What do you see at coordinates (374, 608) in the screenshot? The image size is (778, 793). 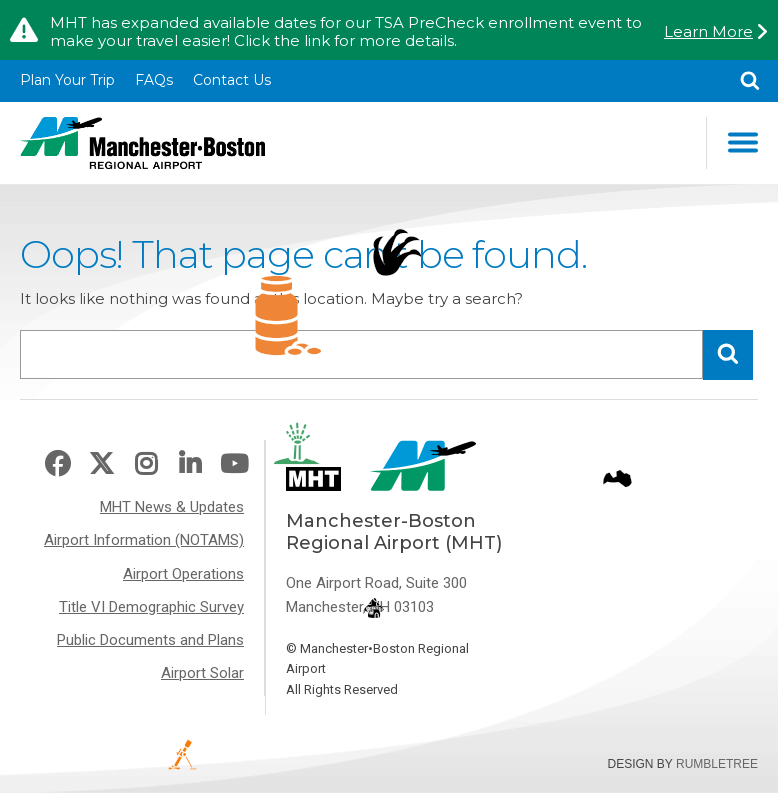 I see `access fairy tale or fantasy-themed game content` at bounding box center [374, 608].